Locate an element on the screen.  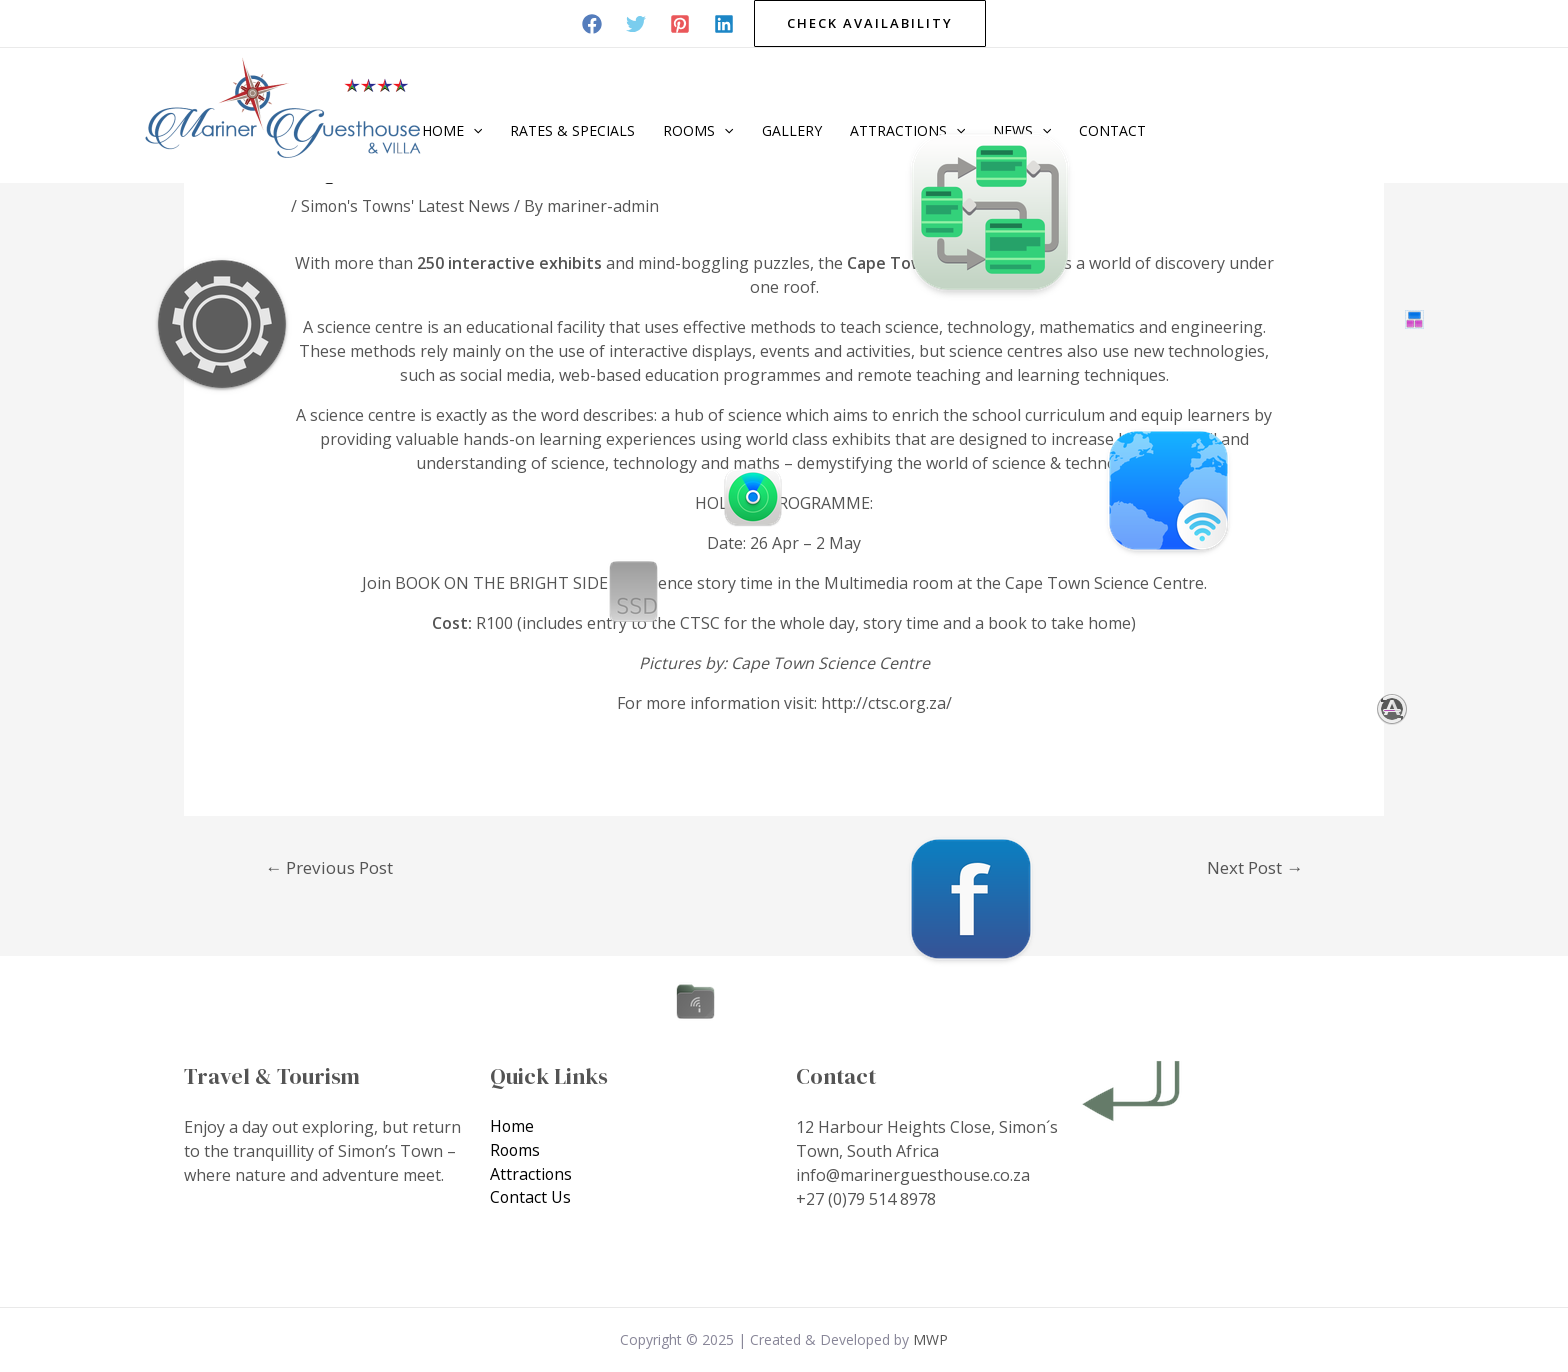
open knemo network monitoring app is located at coordinates (1168, 490).